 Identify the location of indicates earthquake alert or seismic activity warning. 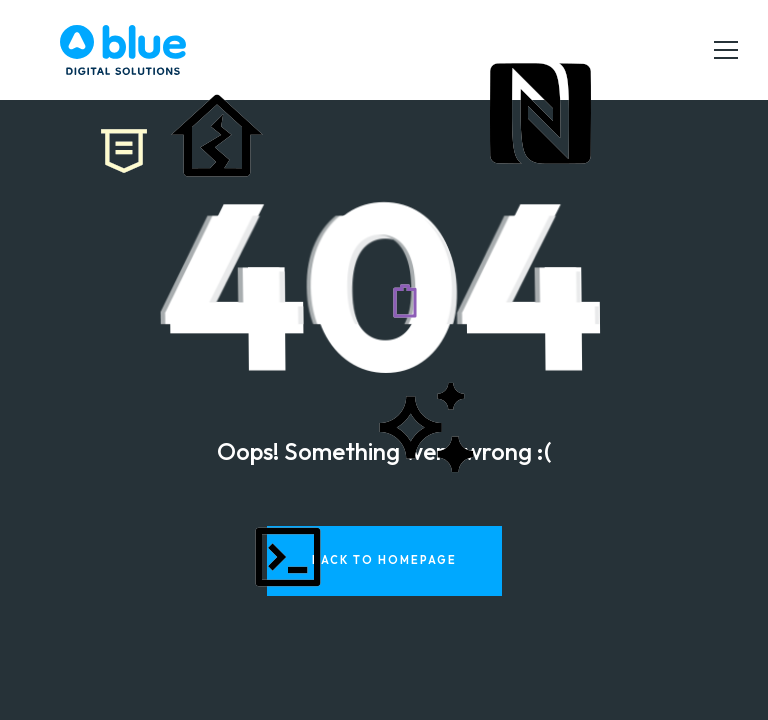
(217, 139).